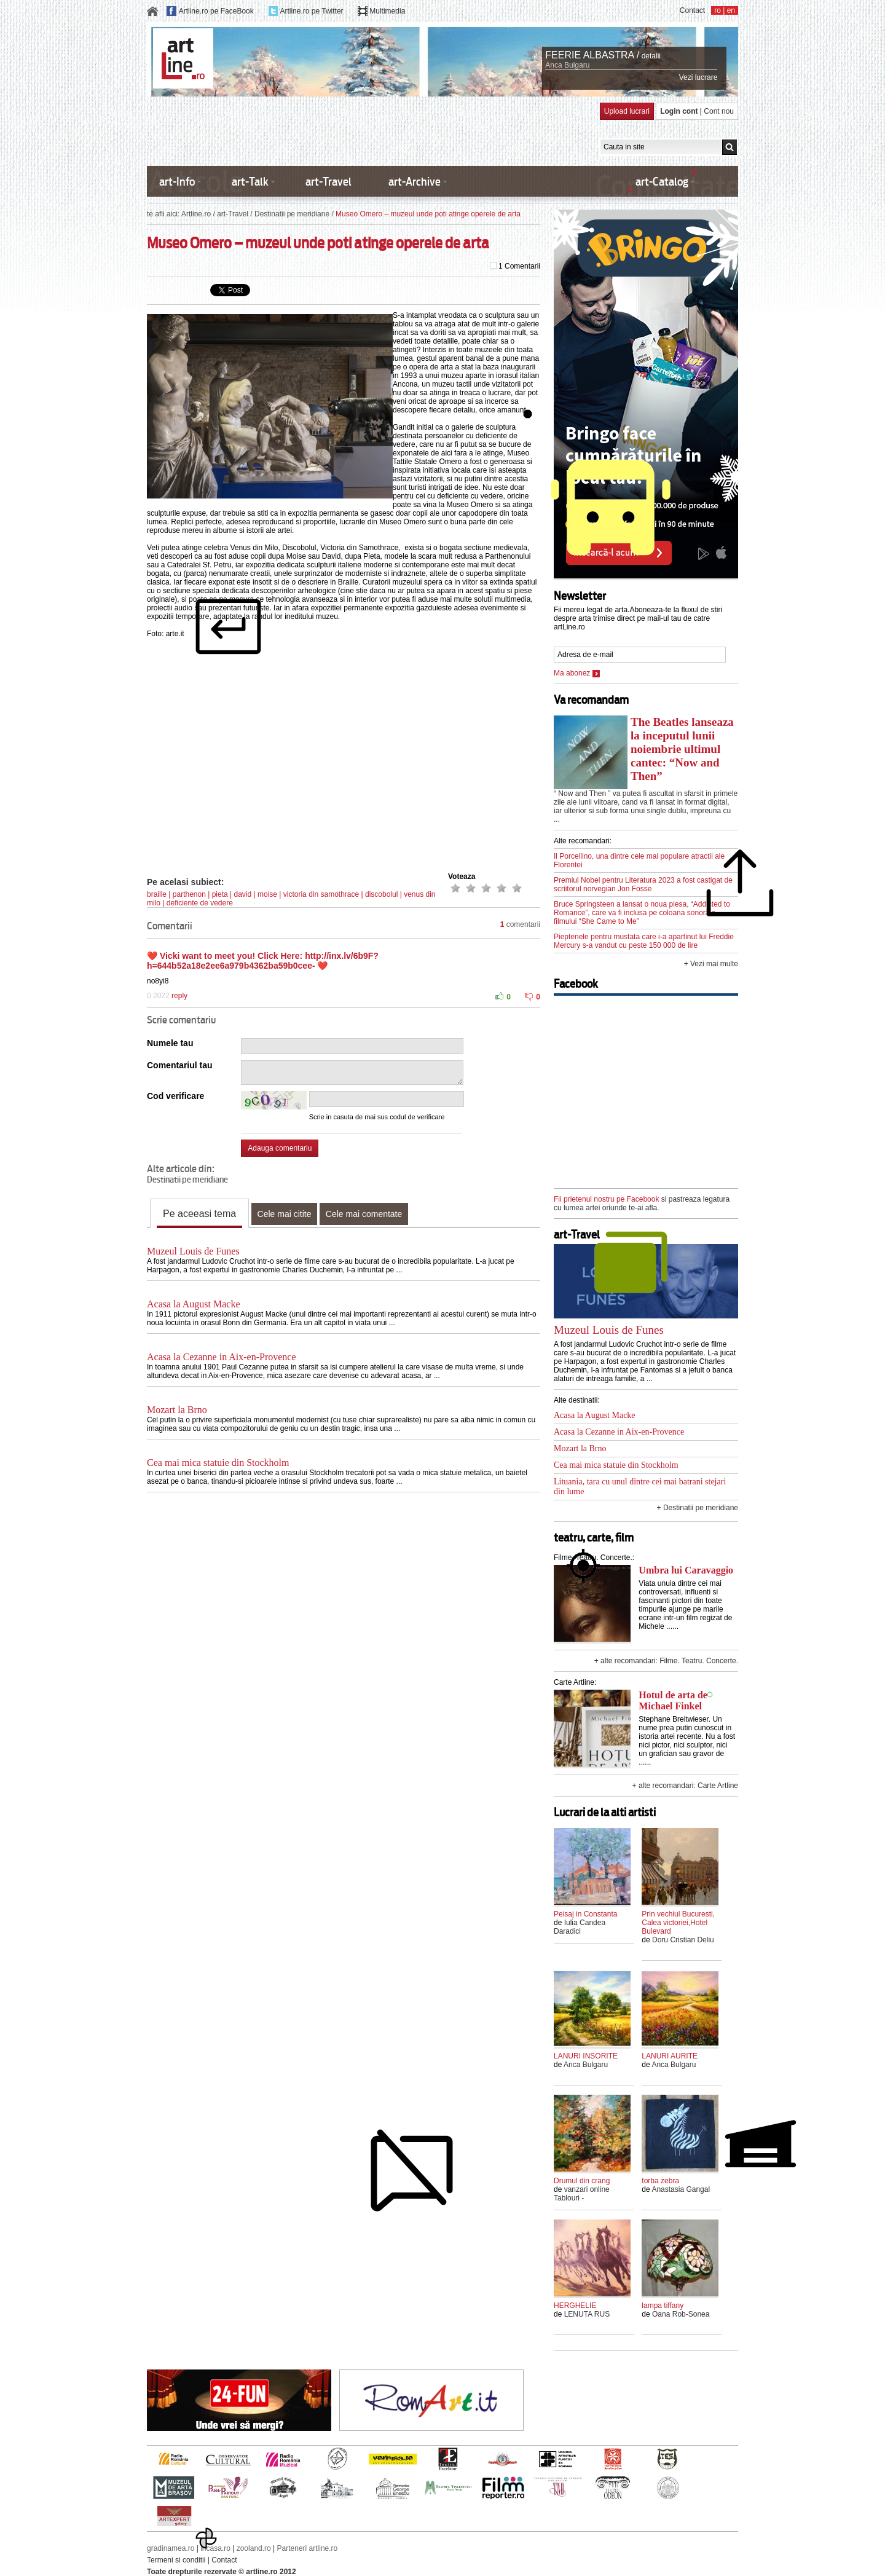  I want to click on center map on your current location, so click(583, 1566).